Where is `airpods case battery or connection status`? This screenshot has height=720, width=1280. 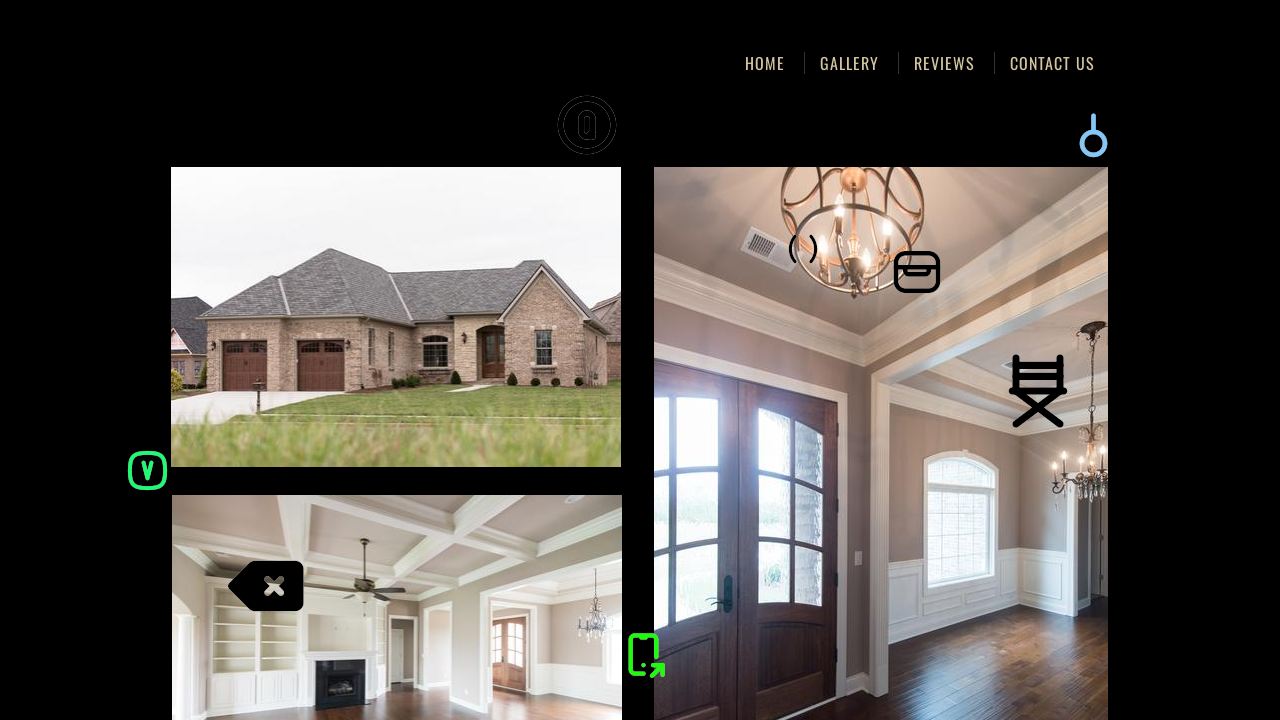
airpods case battery or connection status is located at coordinates (917, 272).